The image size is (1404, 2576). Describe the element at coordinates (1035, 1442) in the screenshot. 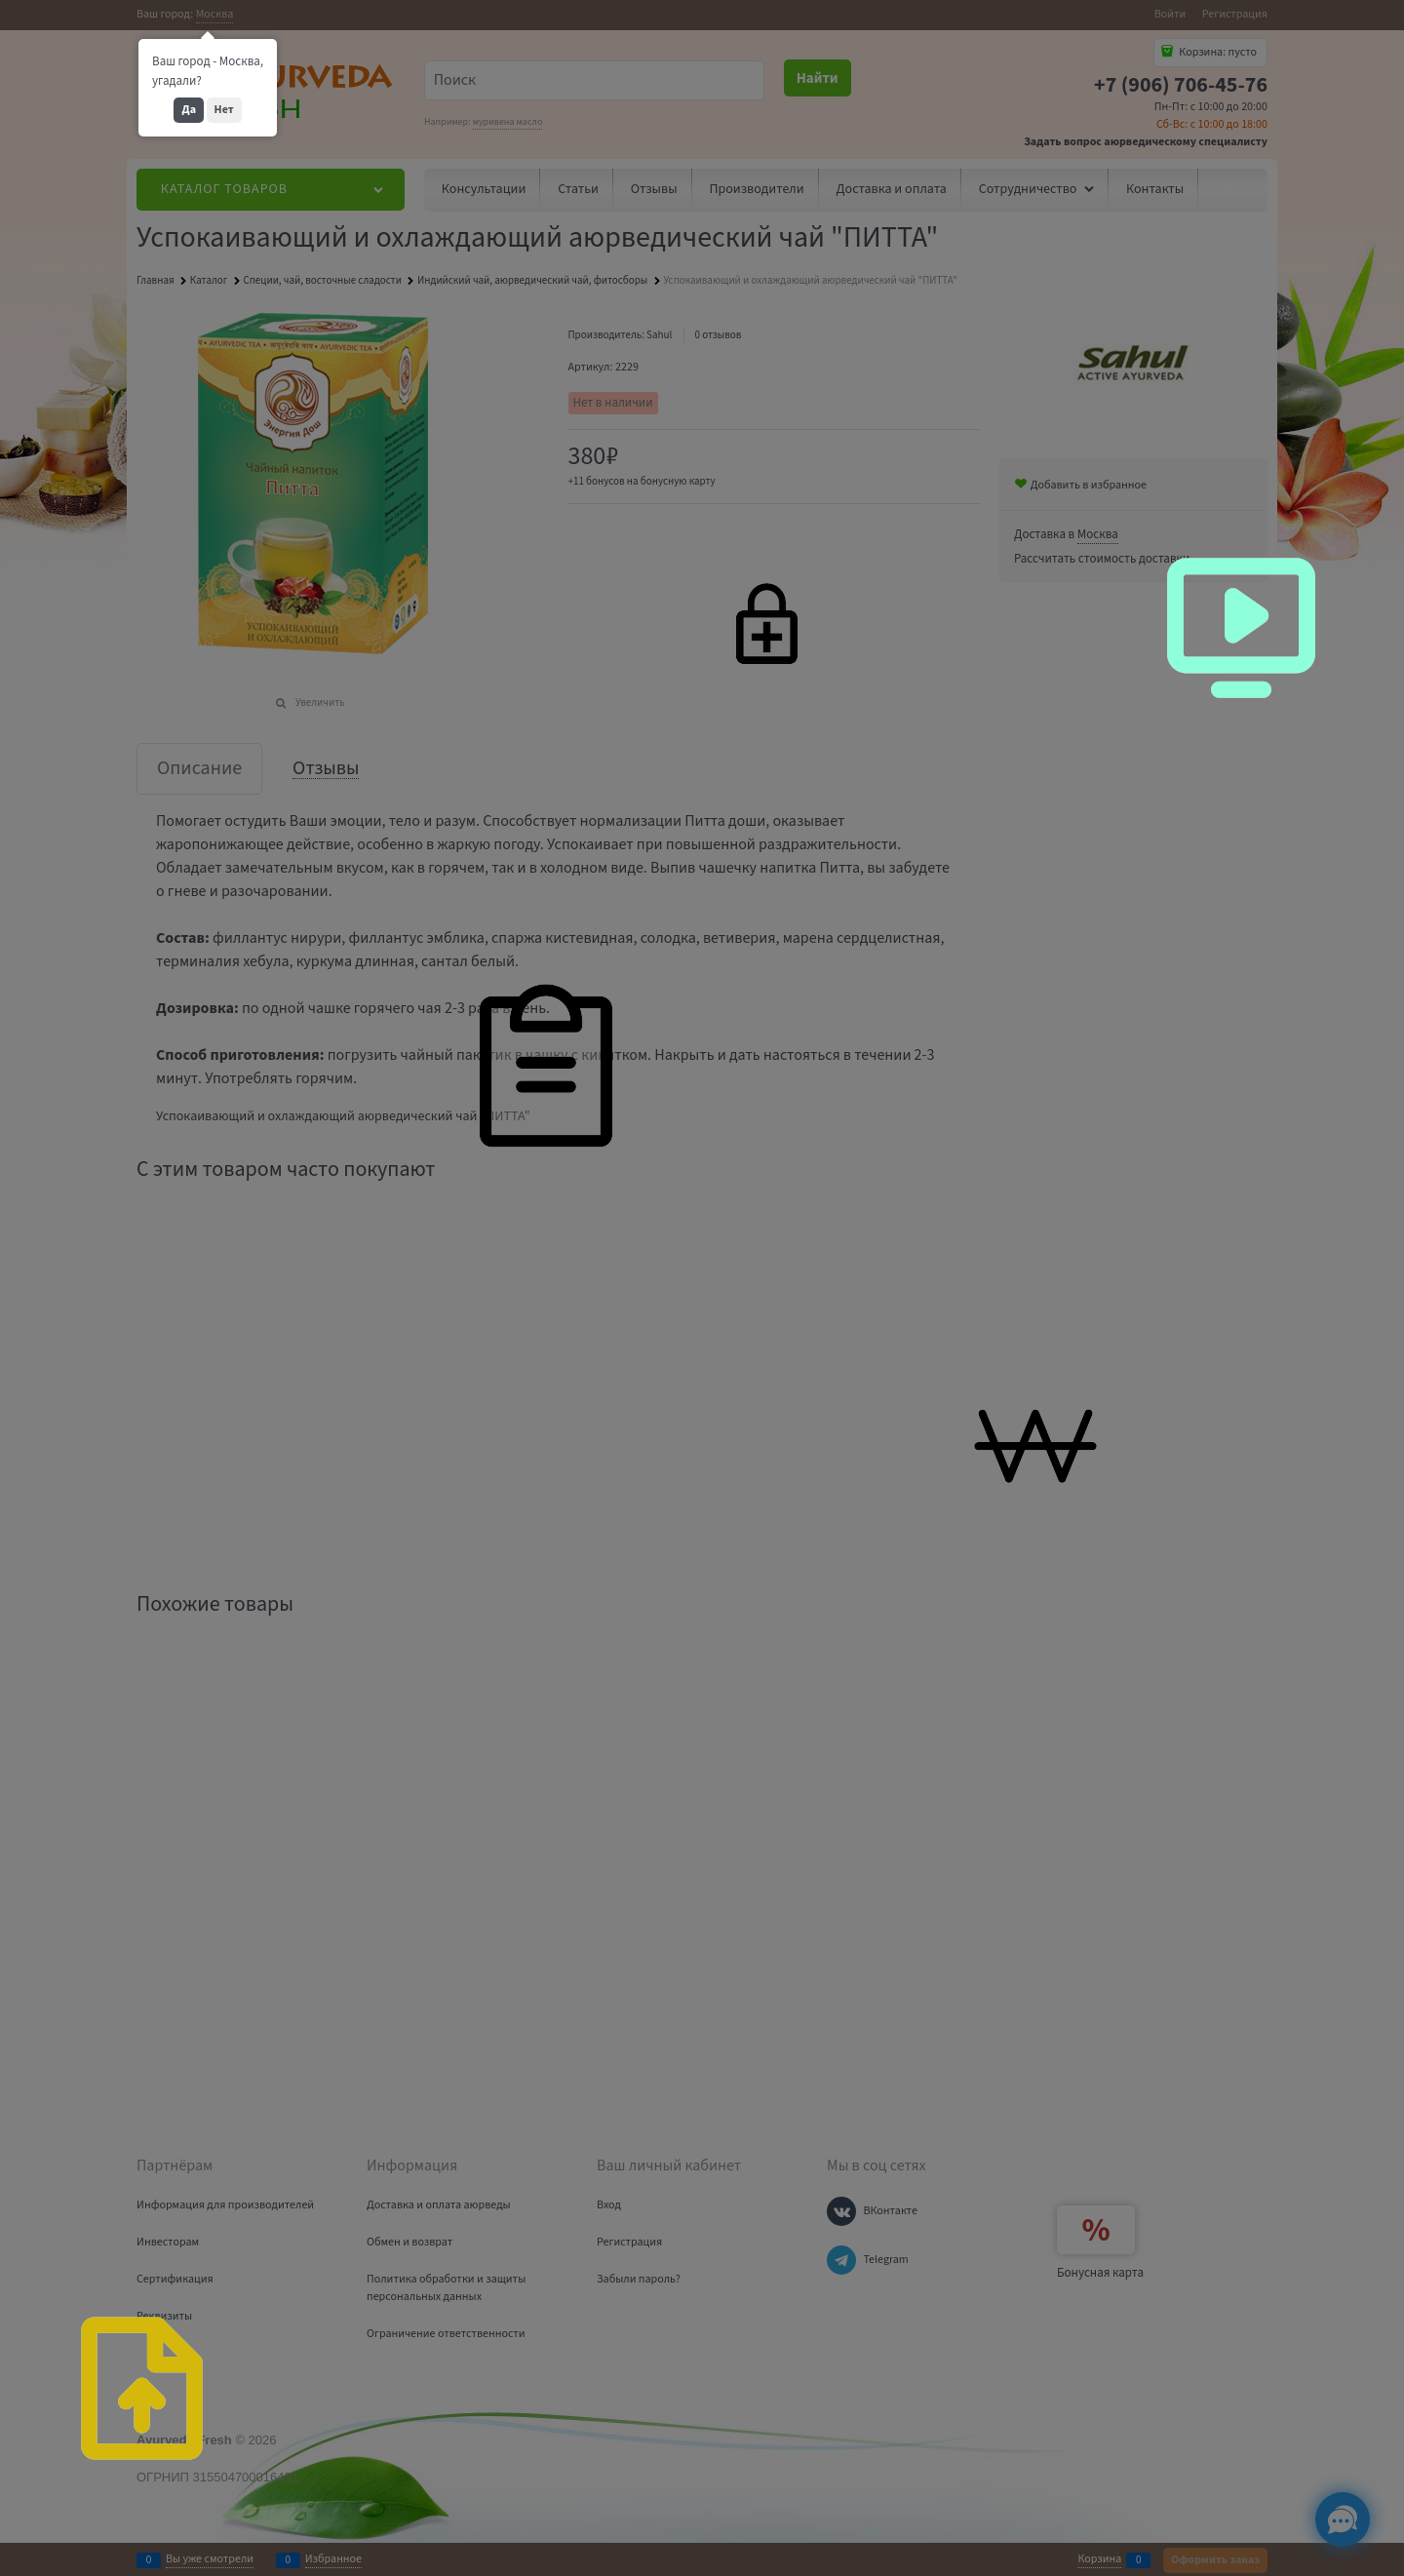

I see `indicates Korean won currency` at that location.